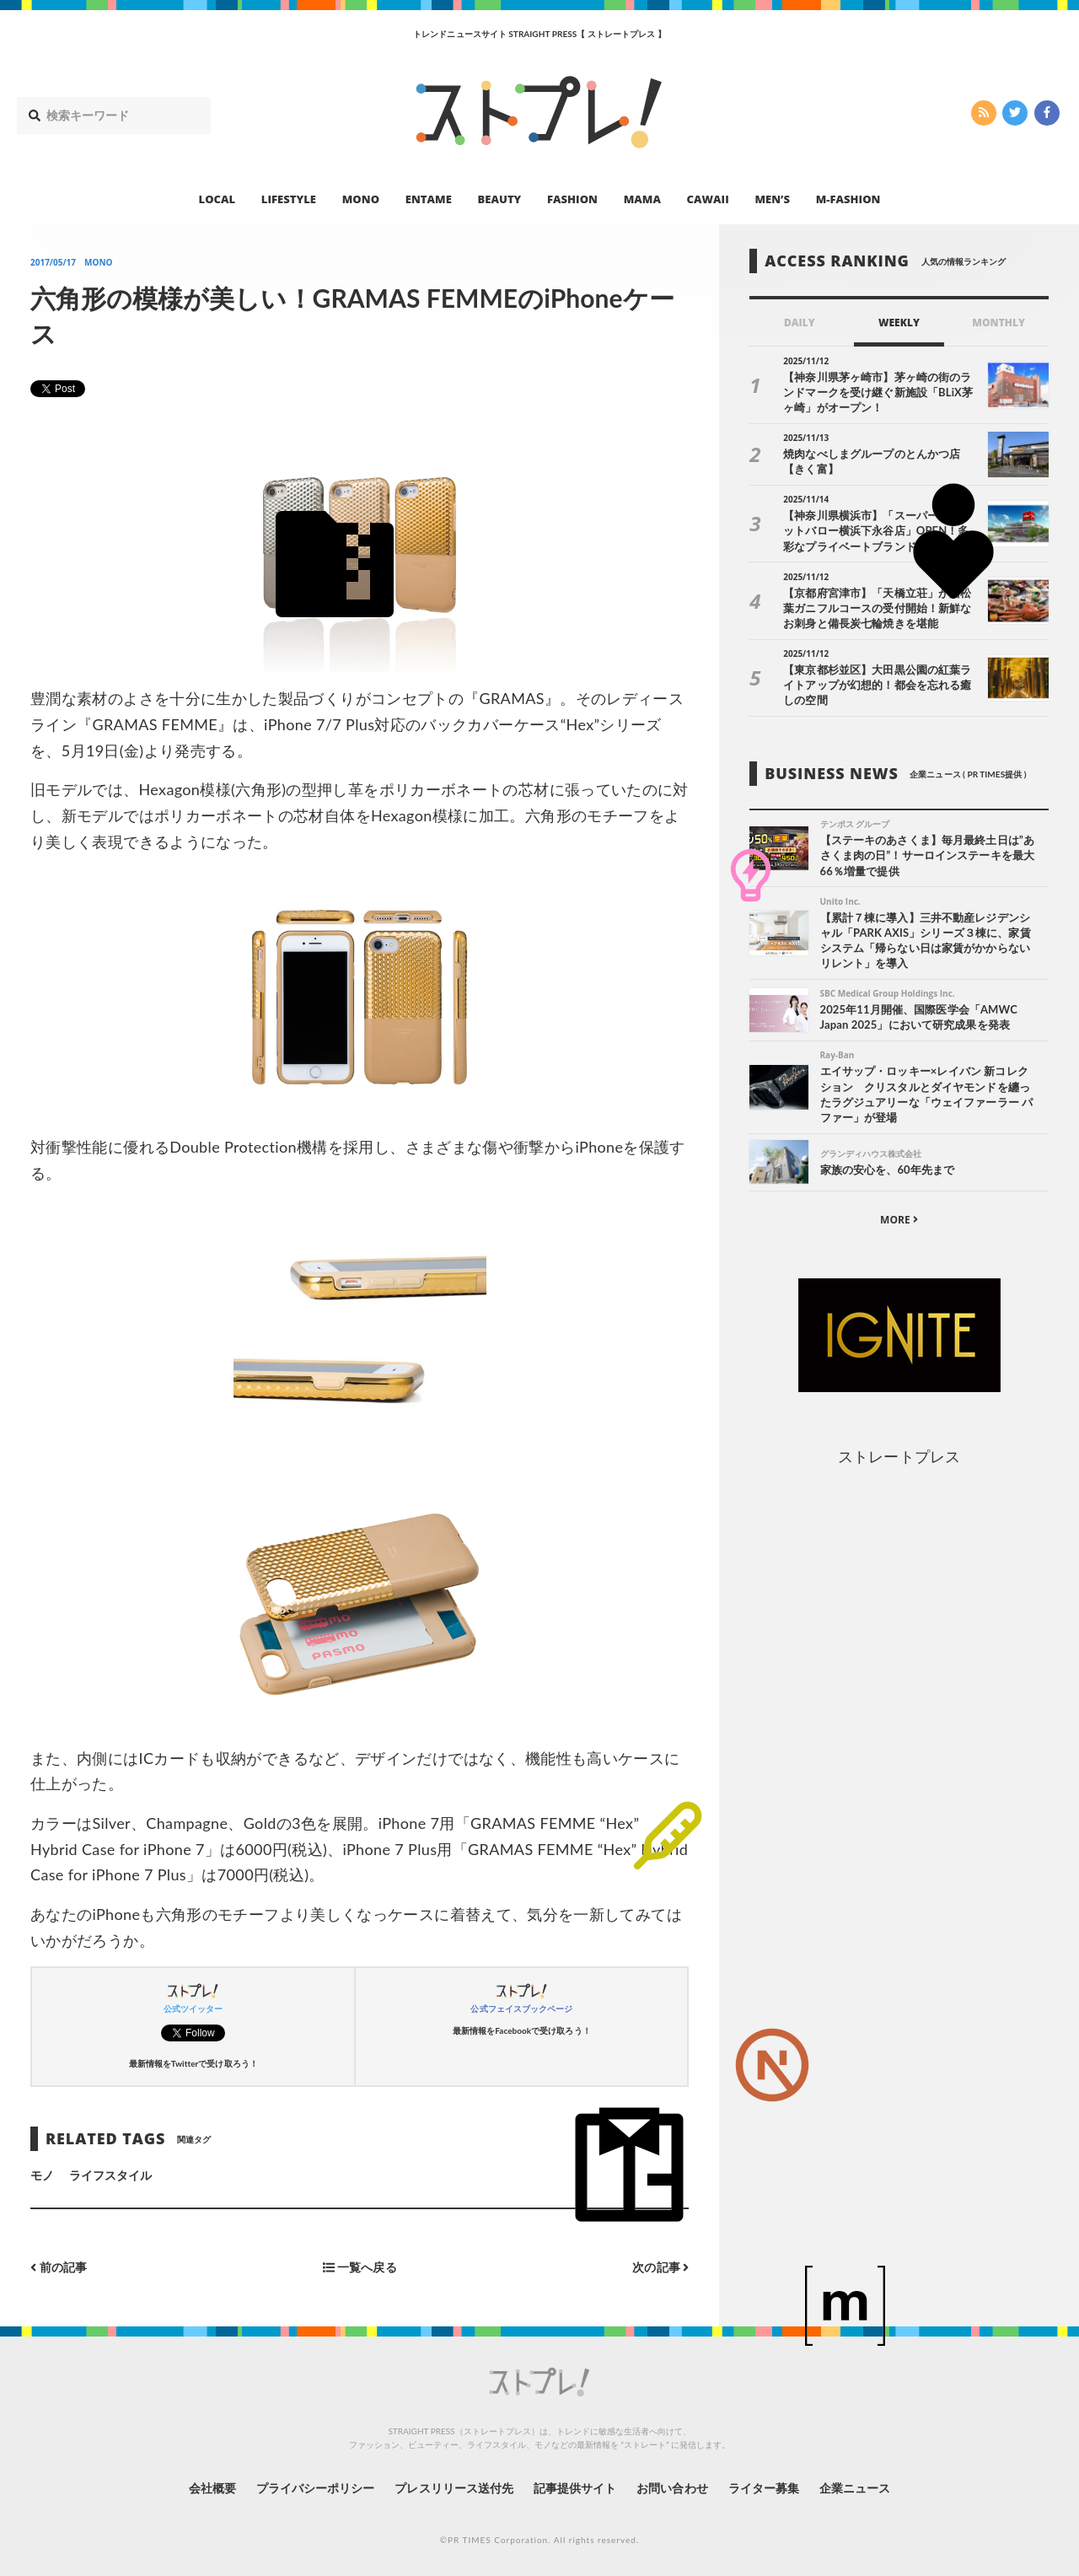 The image size is (1079, 2576). I want to click on open compressed folder, so click(335, 564).